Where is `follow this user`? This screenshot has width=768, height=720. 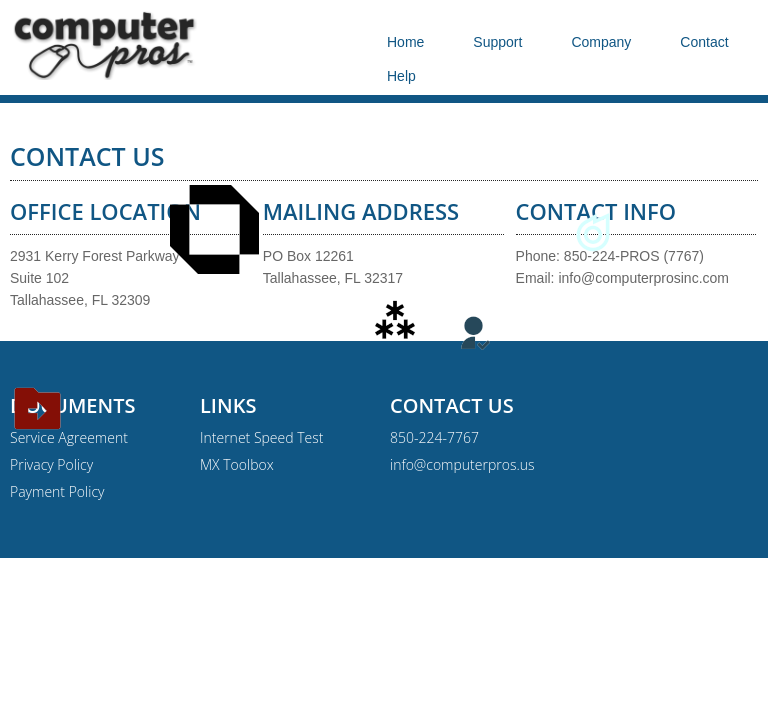
follow this user is located at coordinates (473, 333).